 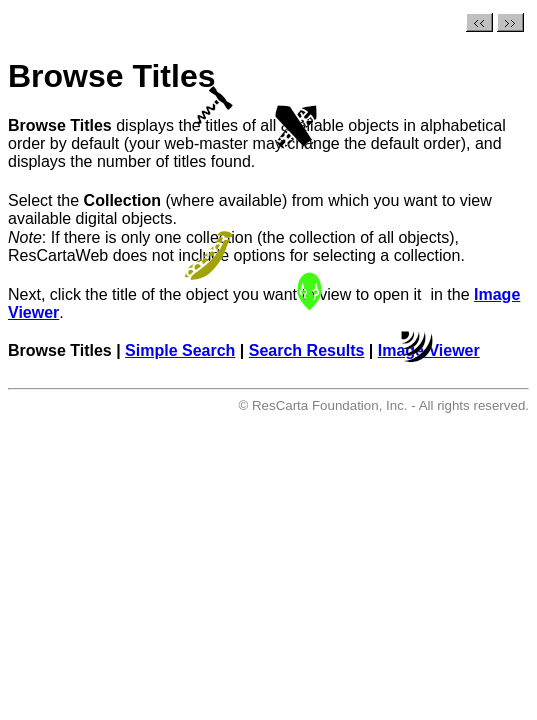 I want to click on select architect or builder character class, so click(x=309, y=291).